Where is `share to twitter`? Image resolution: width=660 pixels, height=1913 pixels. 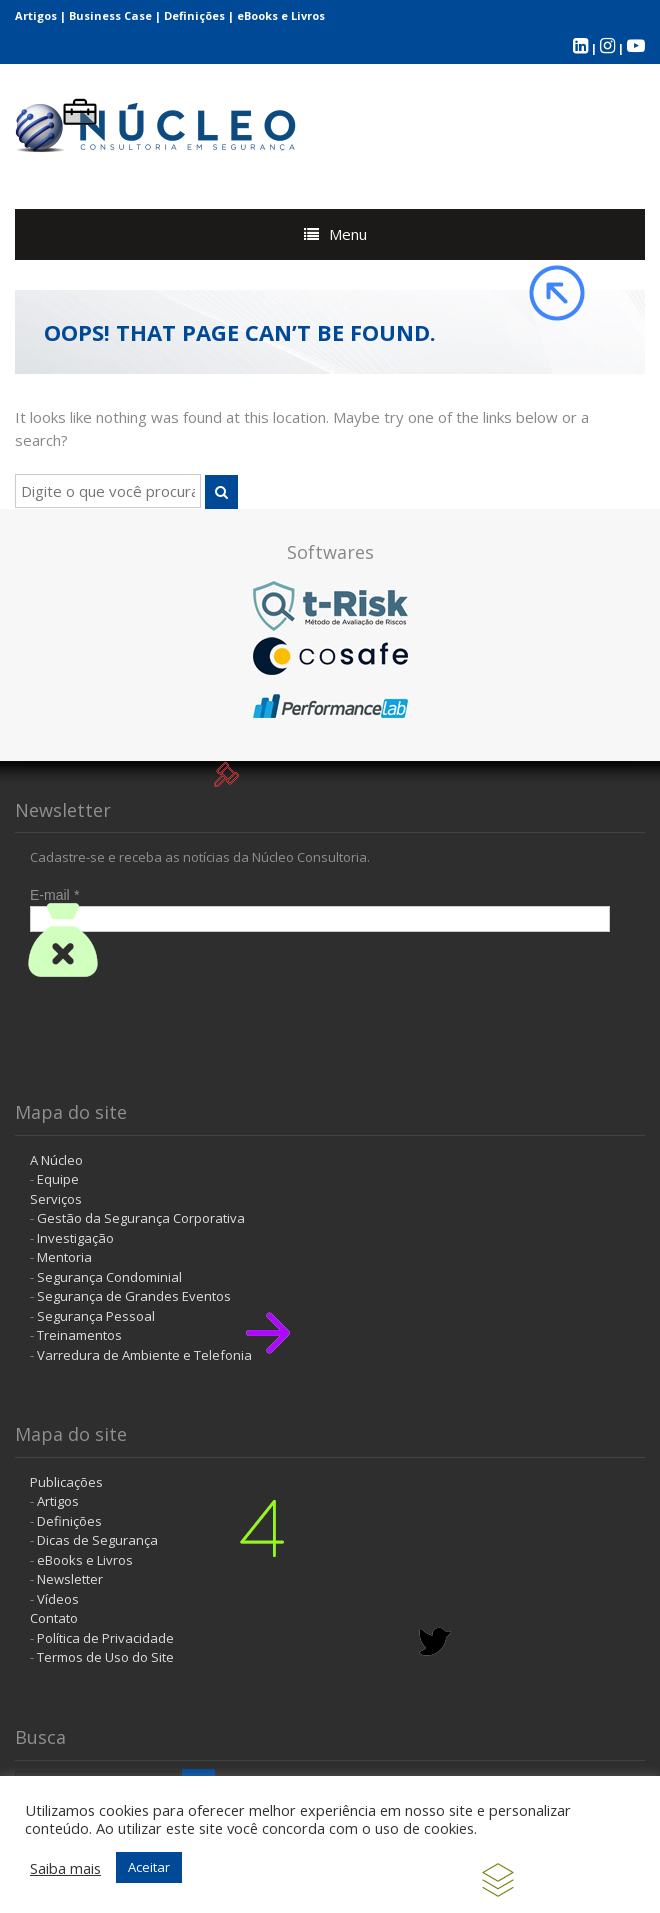
share to twitter is located at coordinates (433, 1640).